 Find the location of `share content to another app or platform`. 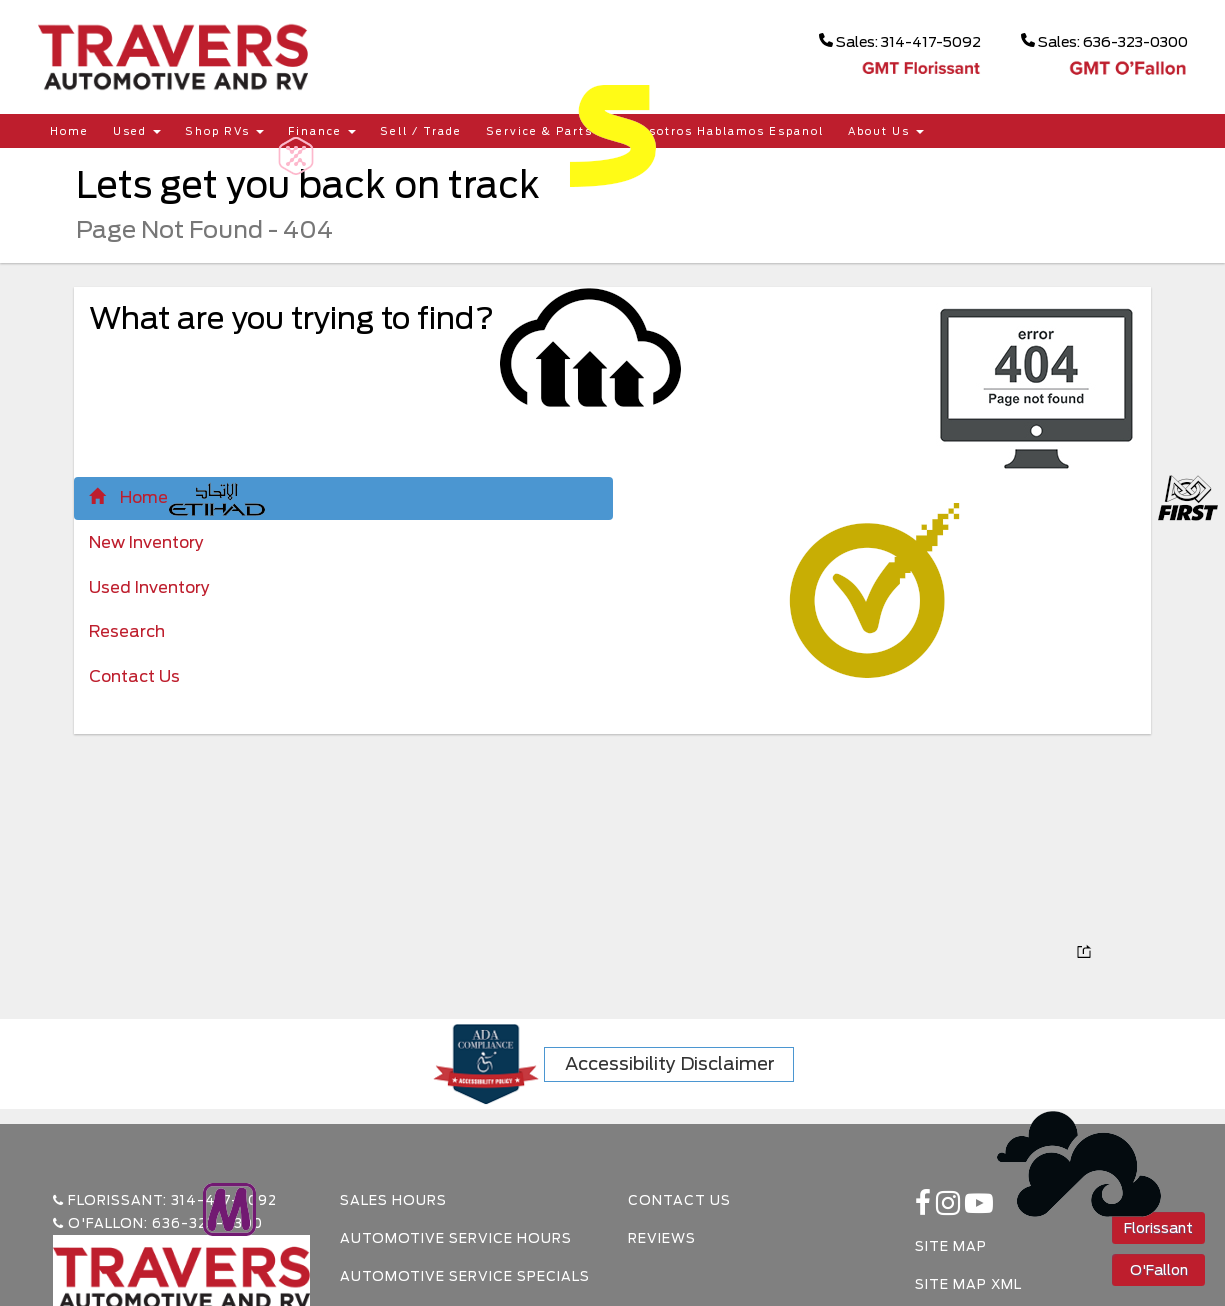

share content to another app or platform is located at coordinates (1084, 952).